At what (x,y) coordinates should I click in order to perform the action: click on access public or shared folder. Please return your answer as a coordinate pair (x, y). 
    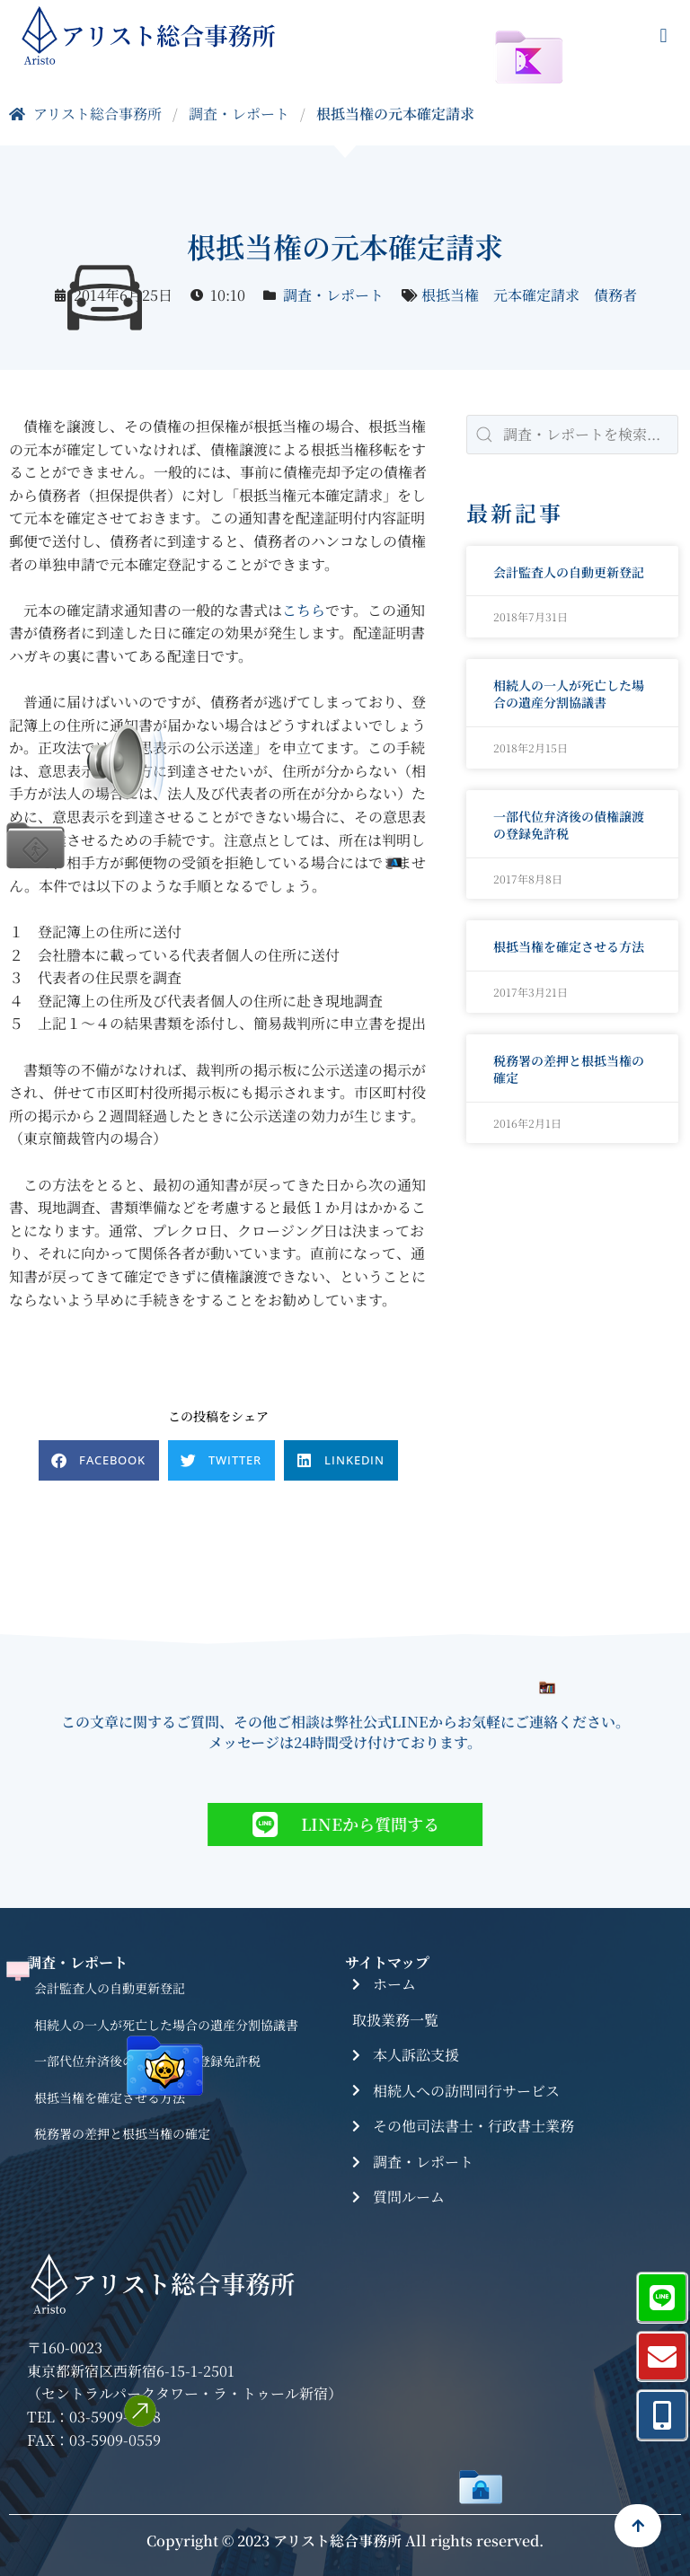
    Looking at the image, I should click on (35, 845).